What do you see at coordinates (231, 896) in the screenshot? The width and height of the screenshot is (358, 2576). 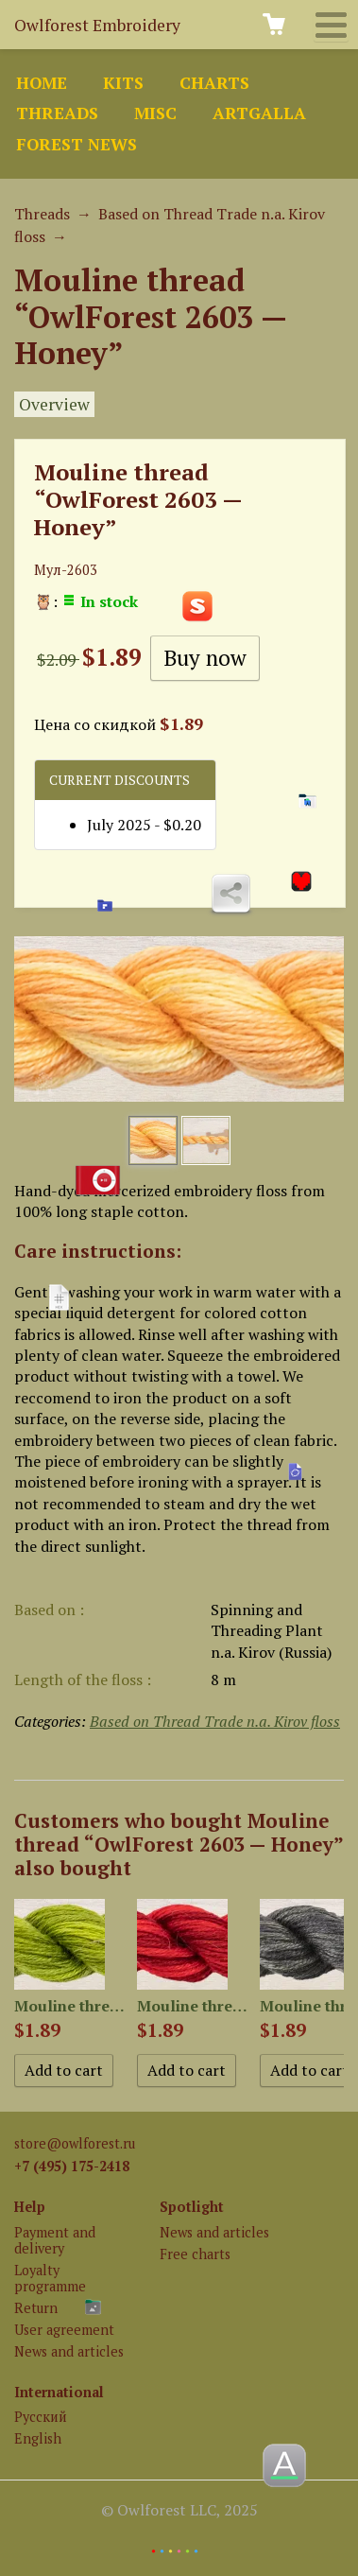 I see `indicates a shared file or folder` at bounding box center [231, 896].